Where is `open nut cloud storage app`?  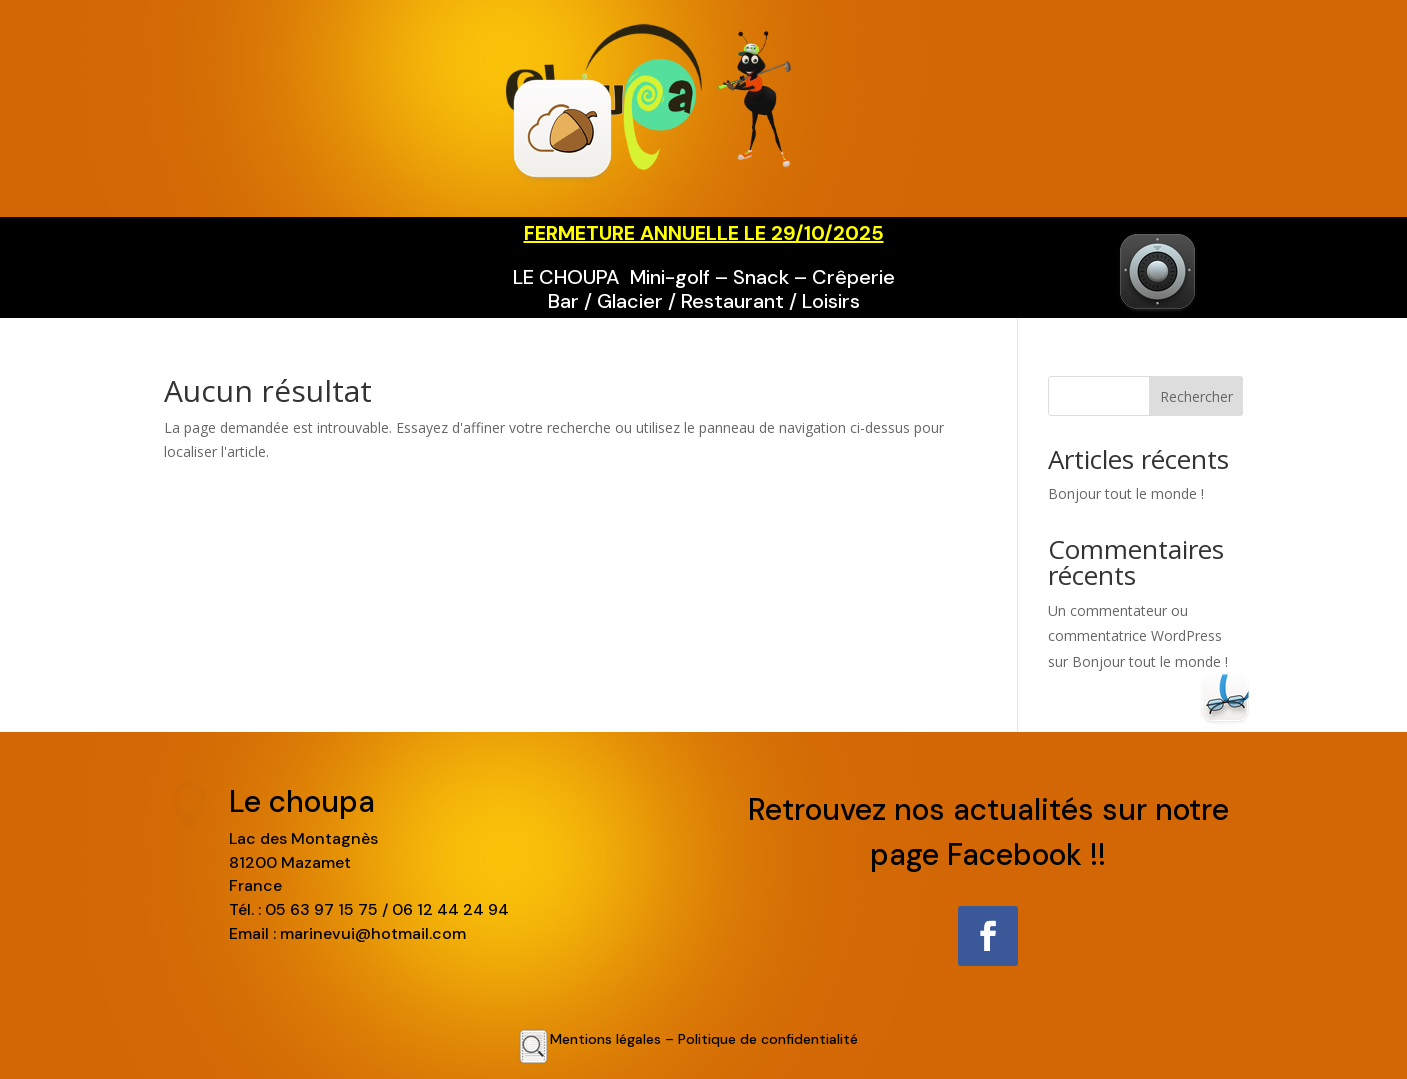
open nut cloud storage app is located at coordinates (562, 128).